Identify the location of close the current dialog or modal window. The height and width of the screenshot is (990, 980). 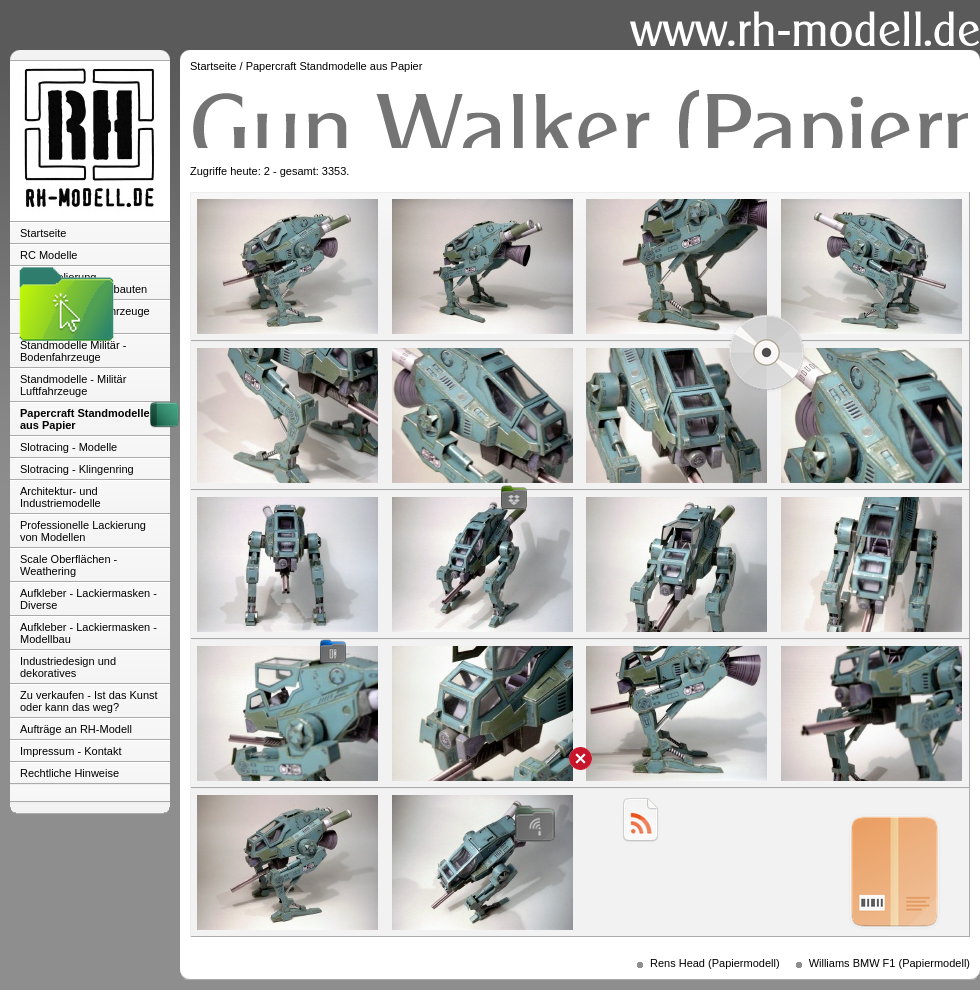
(580, 758).